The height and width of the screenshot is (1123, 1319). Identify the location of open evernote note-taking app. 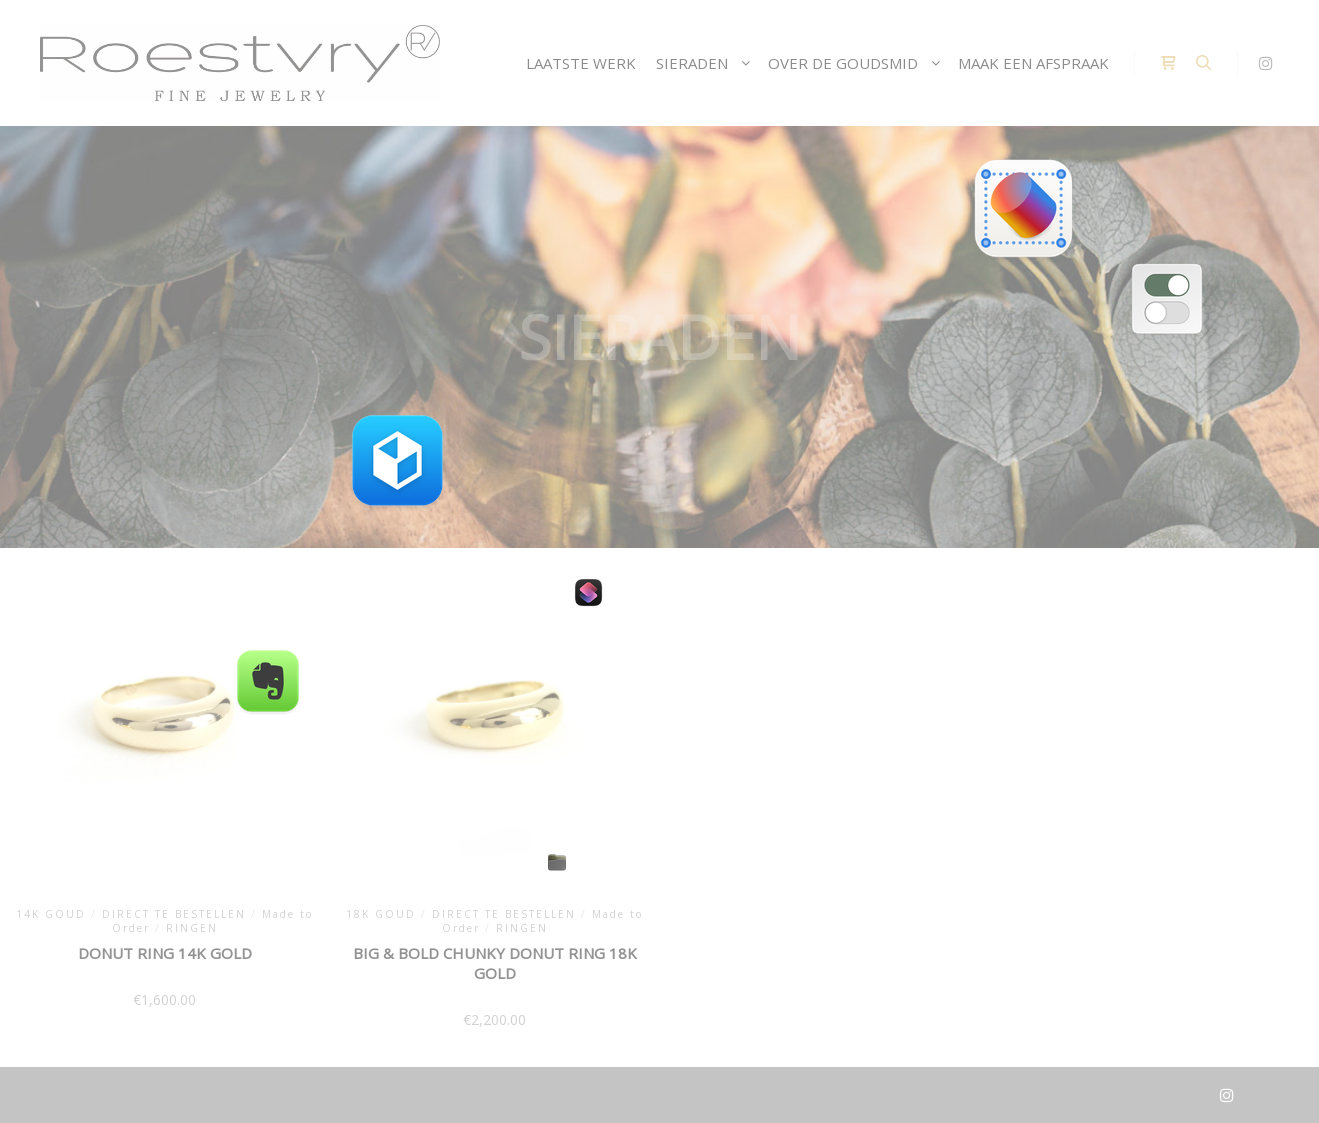
(268, 681).